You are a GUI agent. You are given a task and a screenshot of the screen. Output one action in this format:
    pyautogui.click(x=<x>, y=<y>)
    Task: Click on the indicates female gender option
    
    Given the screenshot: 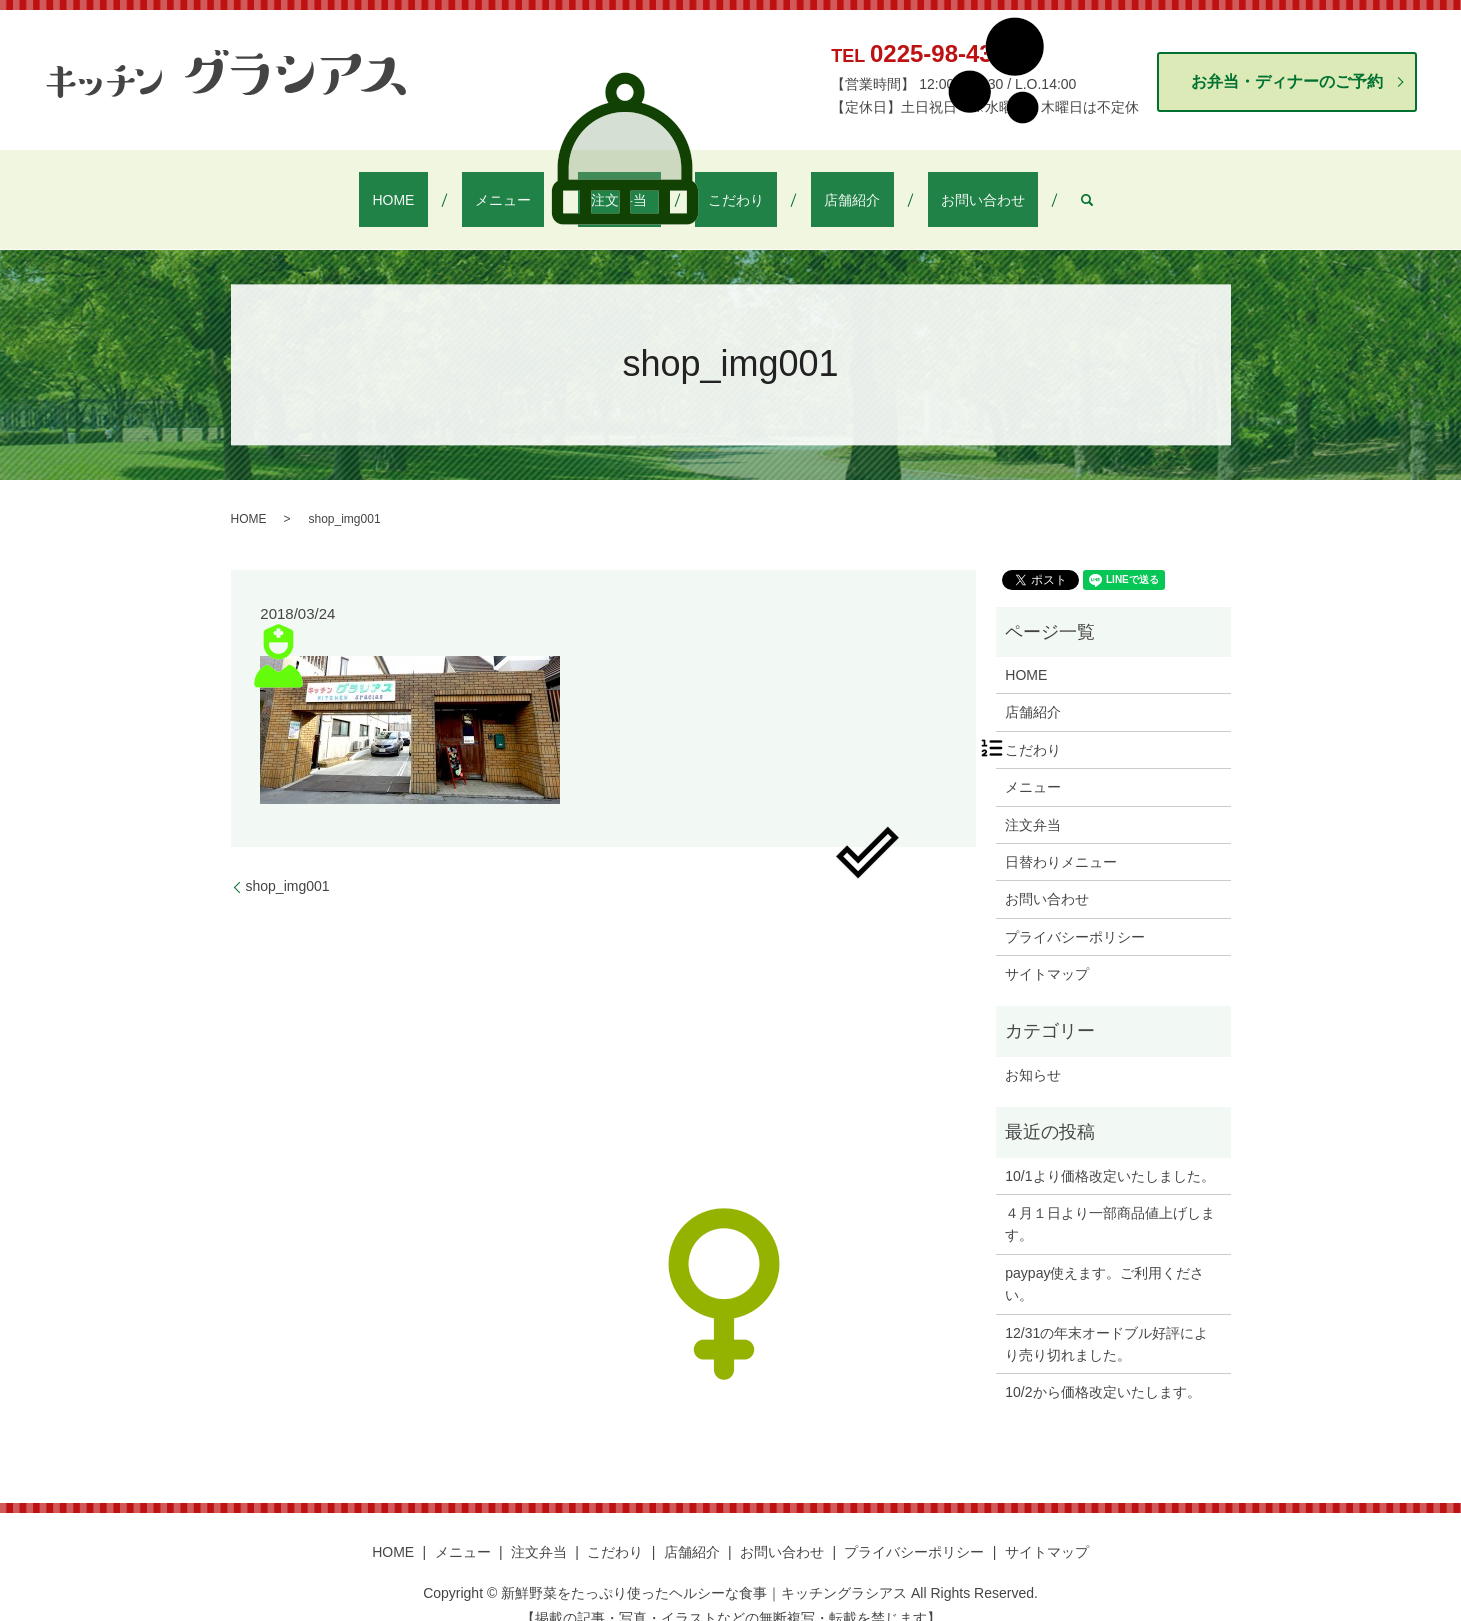 What is the action you would take?
    pyautogui.click(x=724, y=1289)
    